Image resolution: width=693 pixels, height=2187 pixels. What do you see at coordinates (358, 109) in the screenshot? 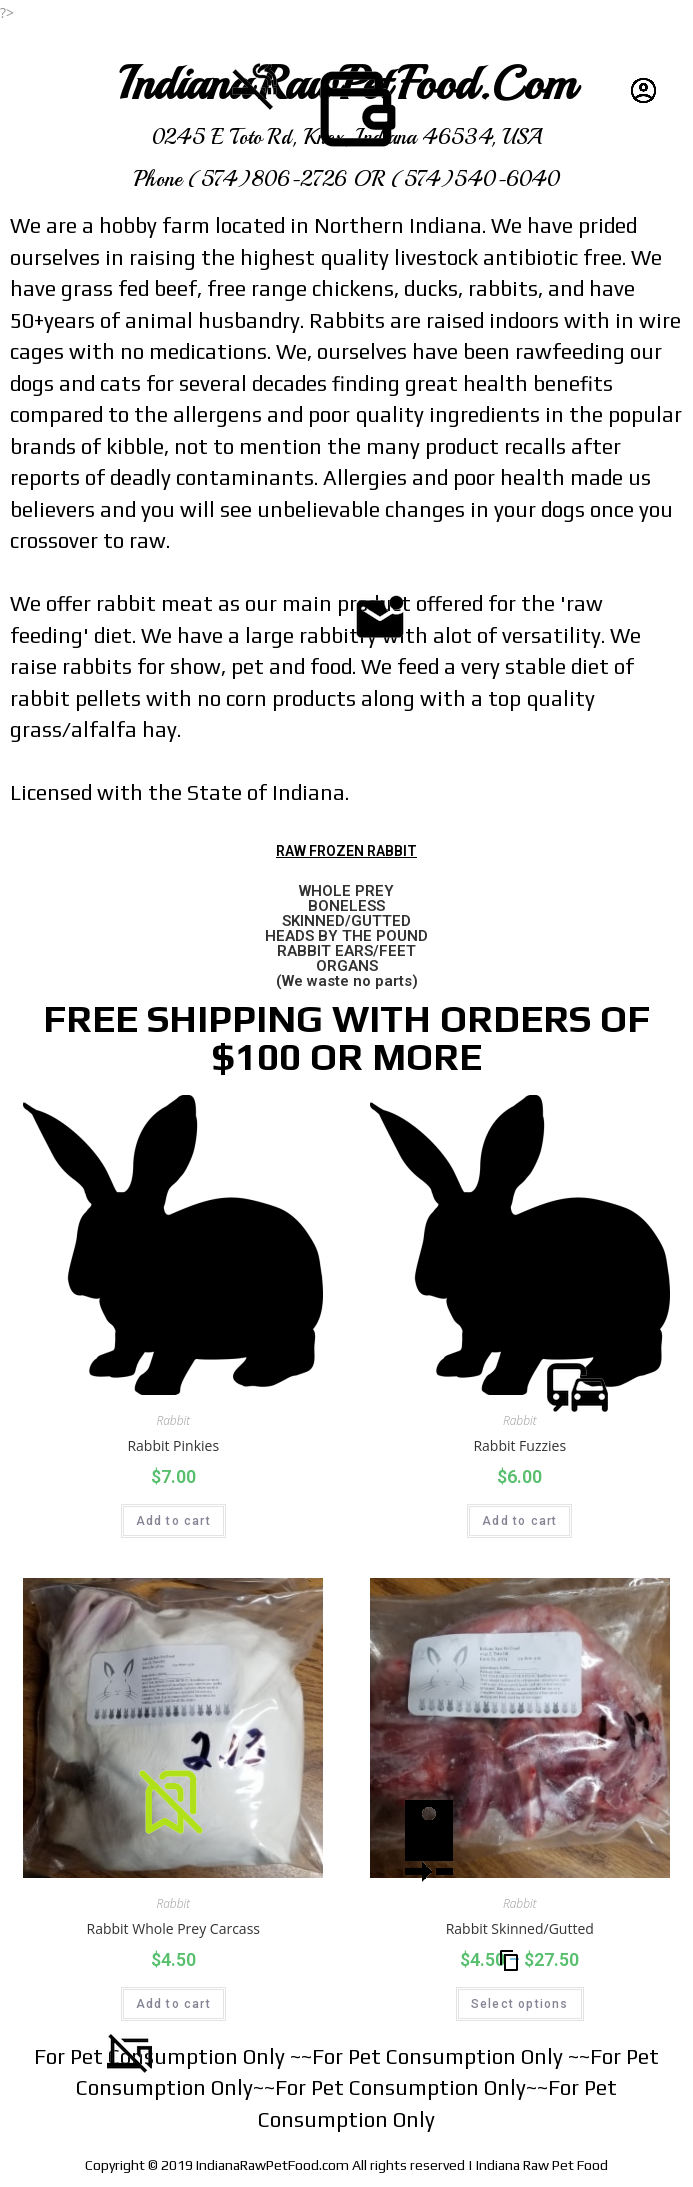
I see `access your wallet or payment methods` at bounding box center [358, 109].